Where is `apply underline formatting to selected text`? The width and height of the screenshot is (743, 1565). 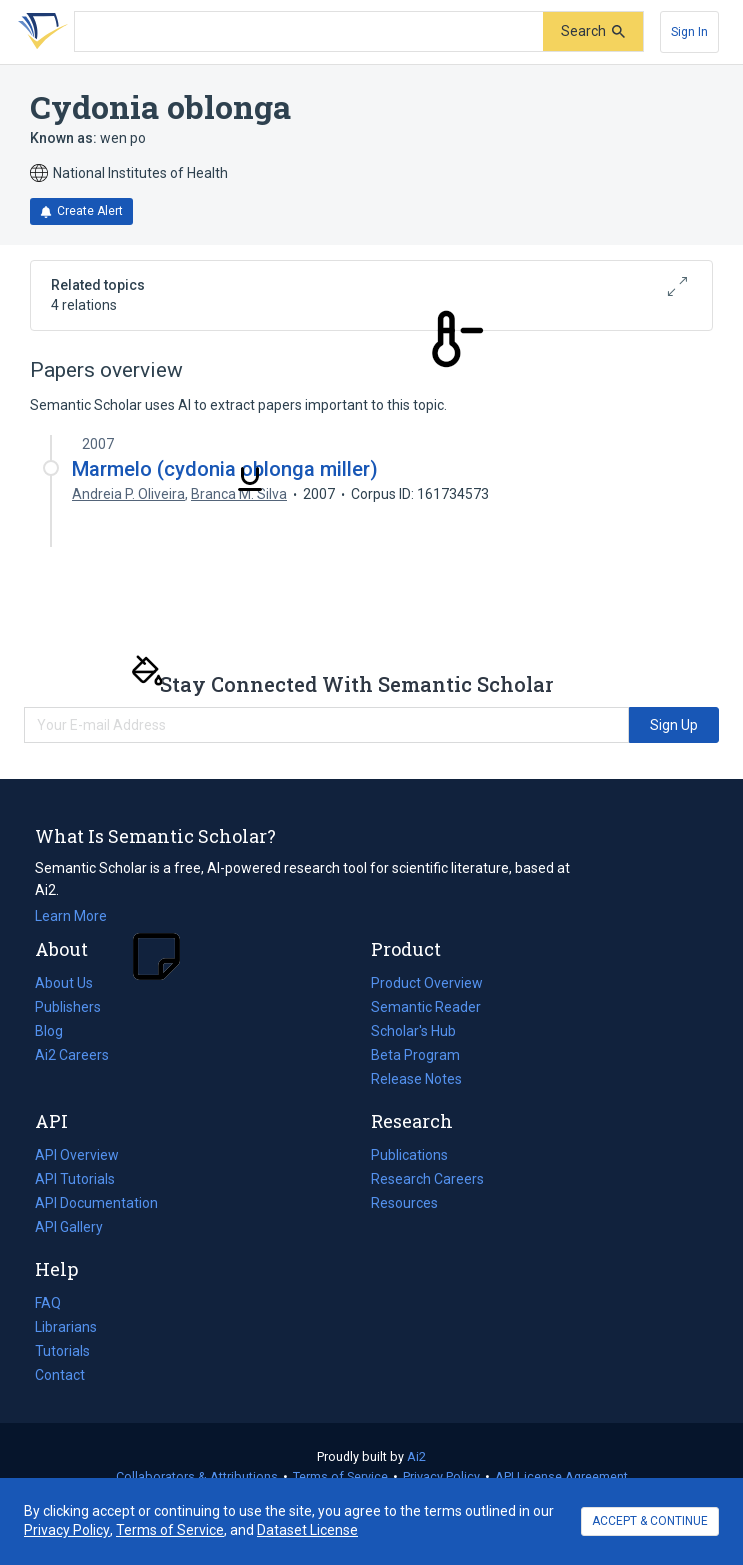
apply underline formatting to selected text is located at coordinates (250, 479).